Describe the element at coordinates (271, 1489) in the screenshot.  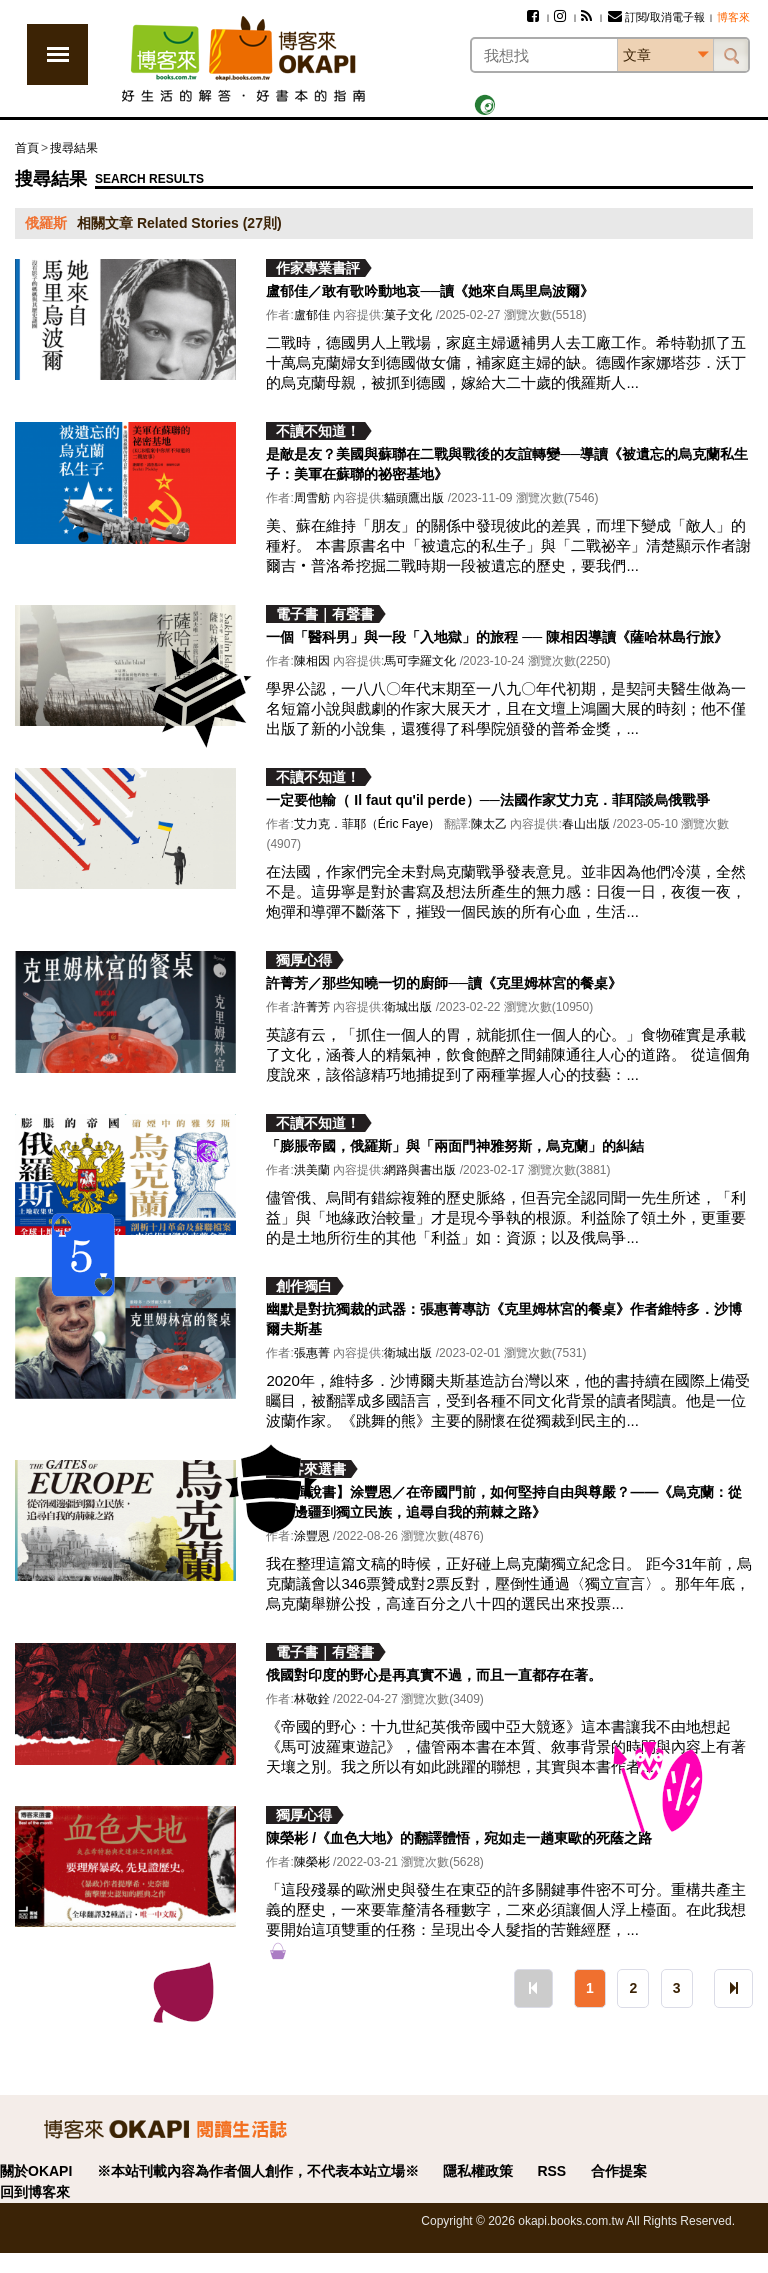
I see `view achievements or badges earned` at that location.